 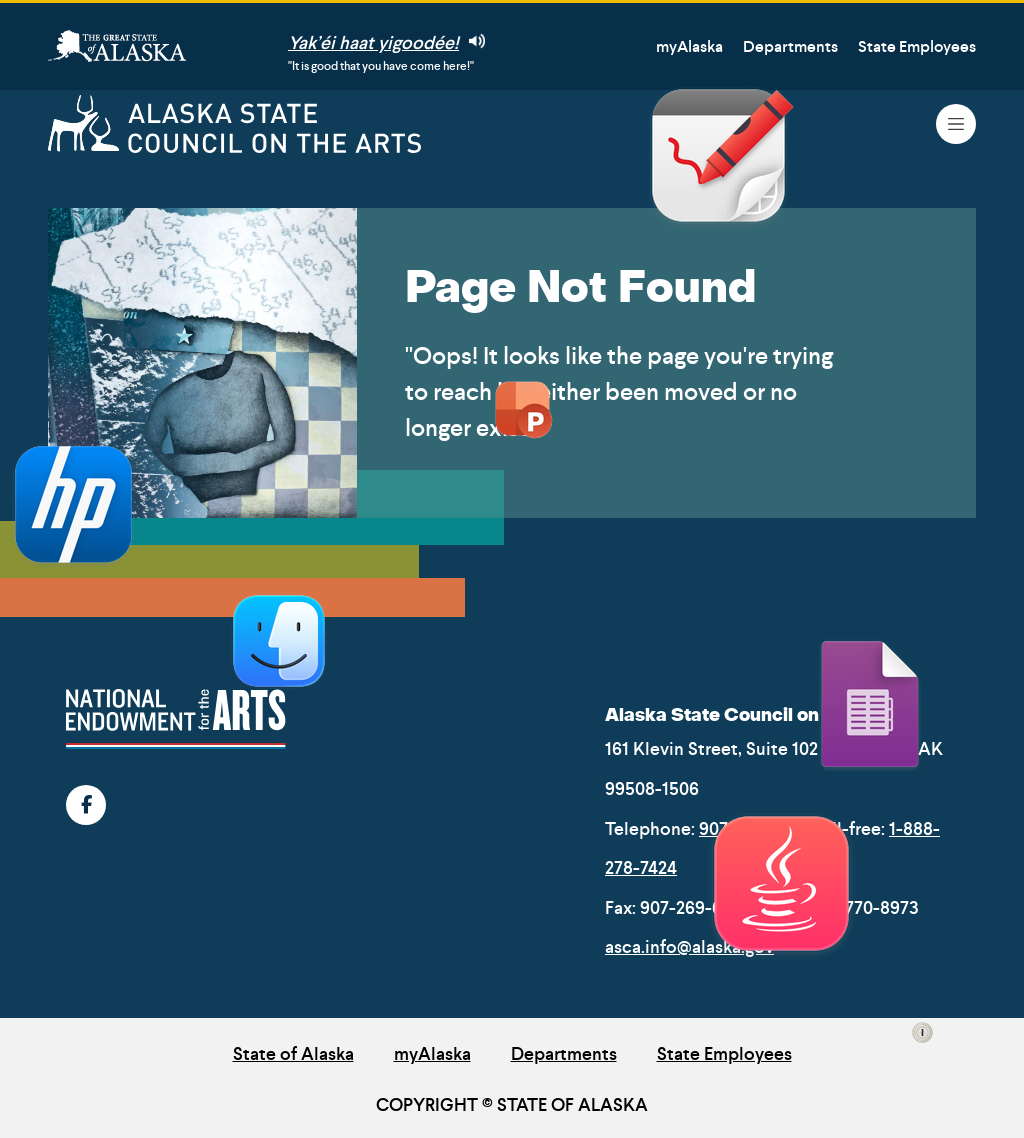 I want to click on open passwords and keys manager, so click(x=922, y=1032).